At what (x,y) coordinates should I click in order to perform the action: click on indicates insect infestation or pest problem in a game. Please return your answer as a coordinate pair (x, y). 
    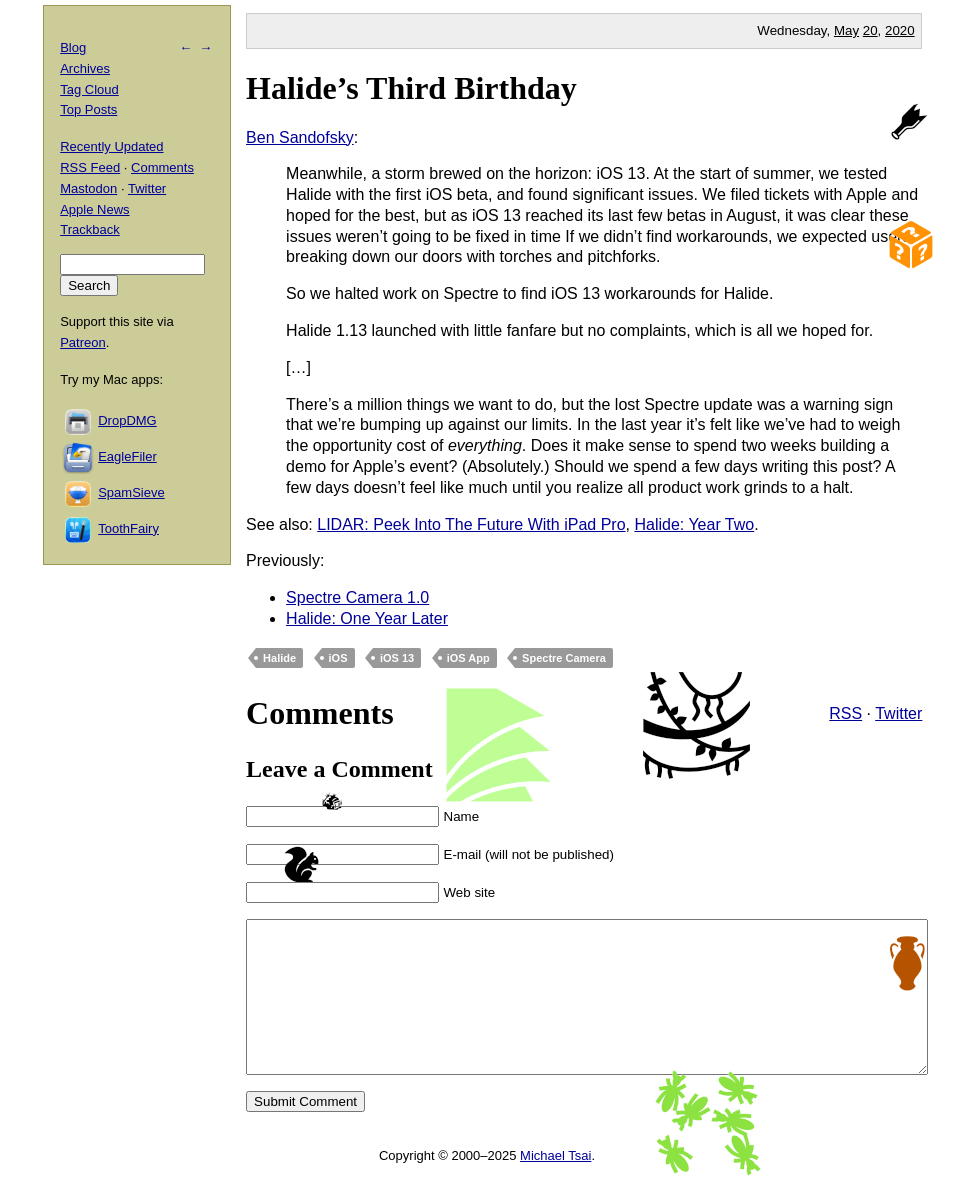
    Looking at the image, I should click on (708, 1123).